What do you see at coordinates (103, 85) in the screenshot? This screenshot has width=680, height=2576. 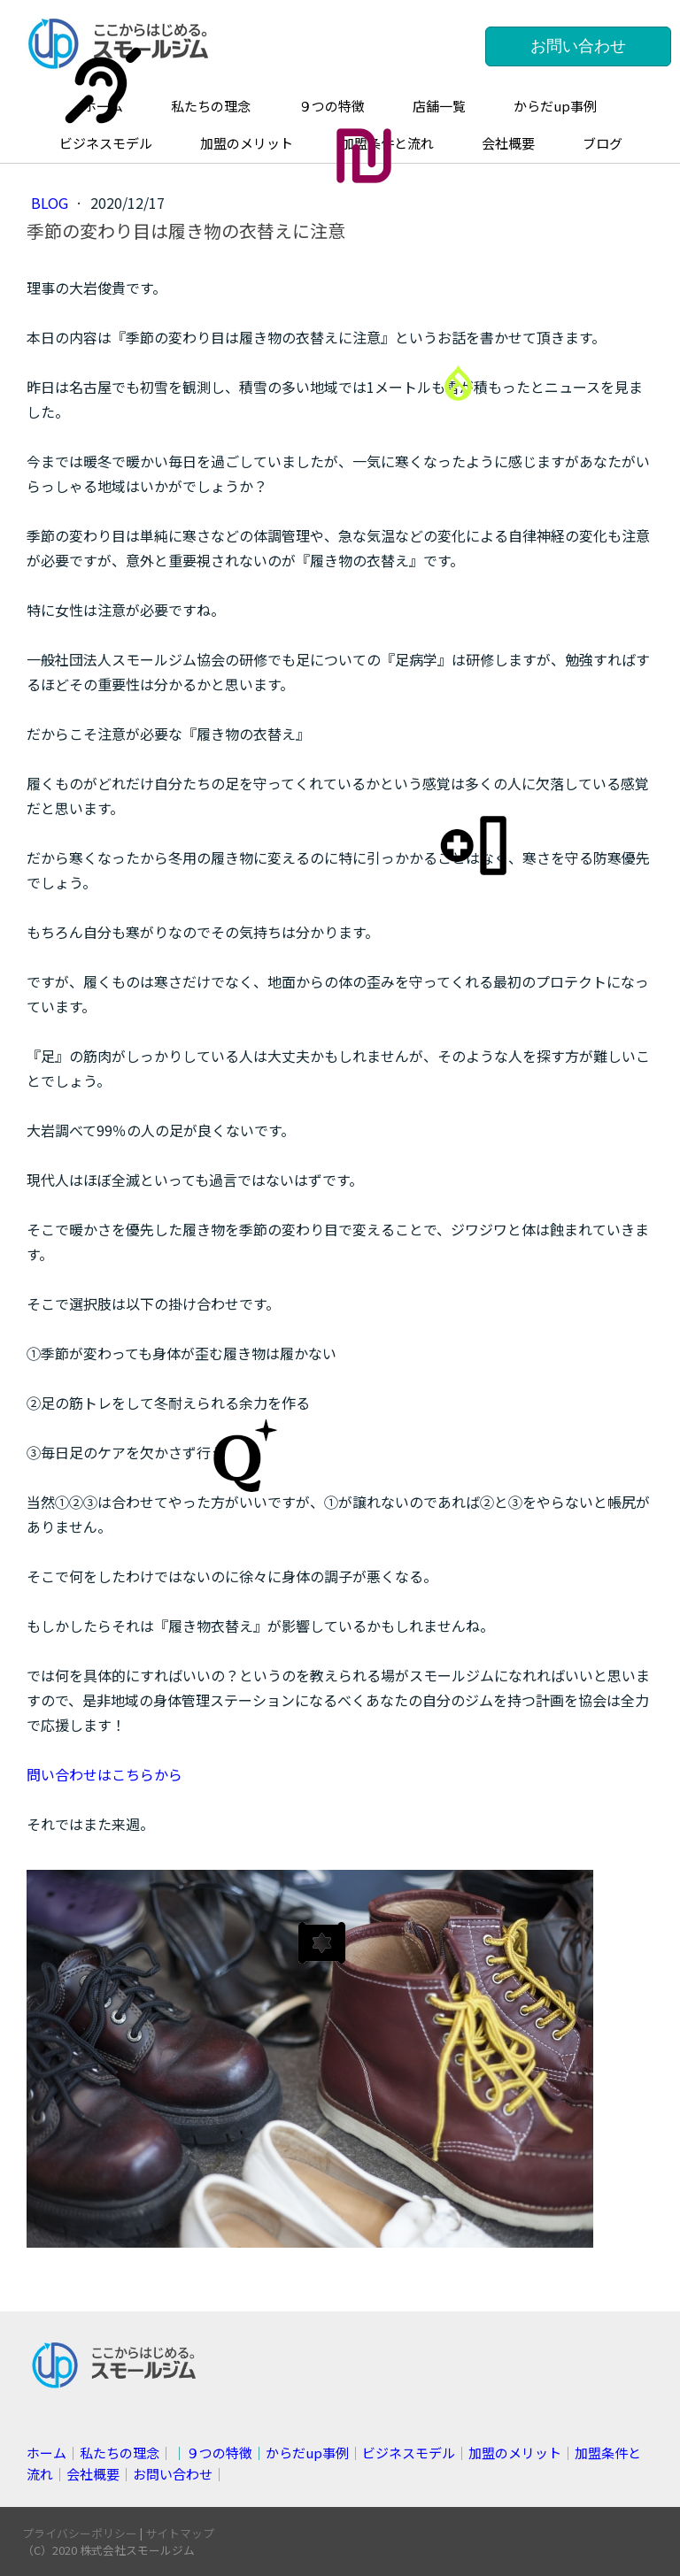 I see `indicates deaf or hard of hearing accessibility option` at bounding box center [103, 85].